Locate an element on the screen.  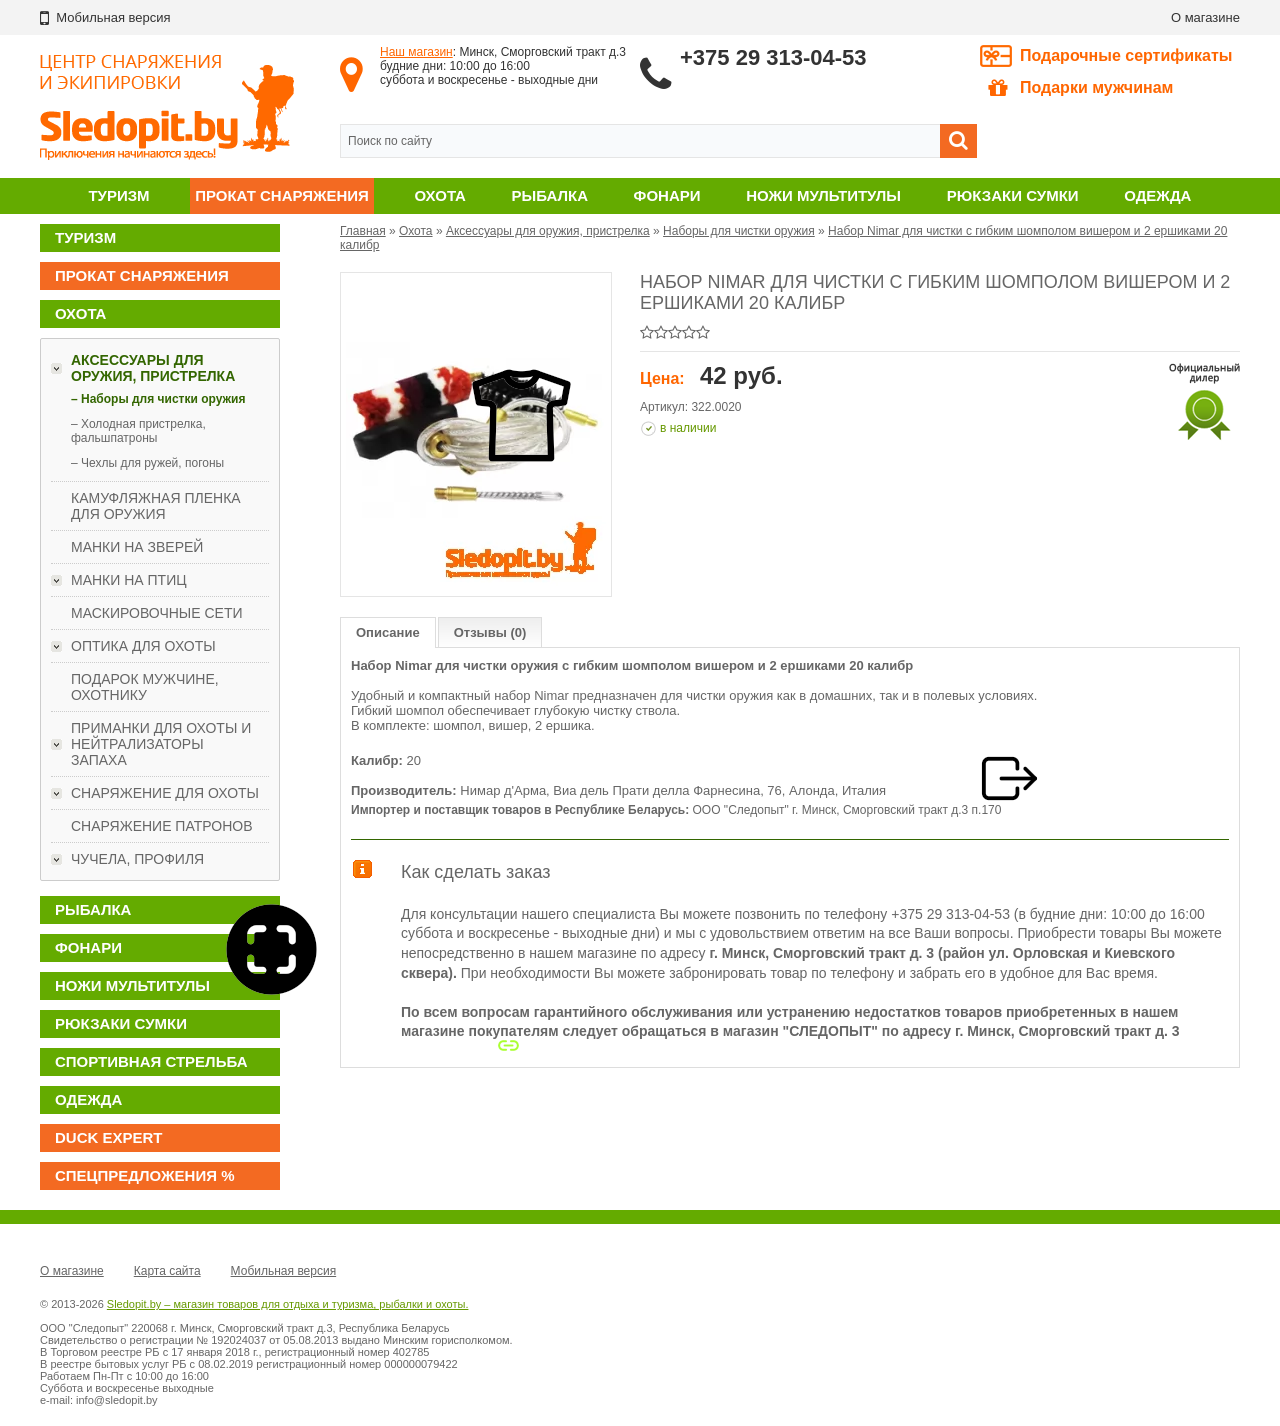
log out of your account is located at coordinates (1009, 778).